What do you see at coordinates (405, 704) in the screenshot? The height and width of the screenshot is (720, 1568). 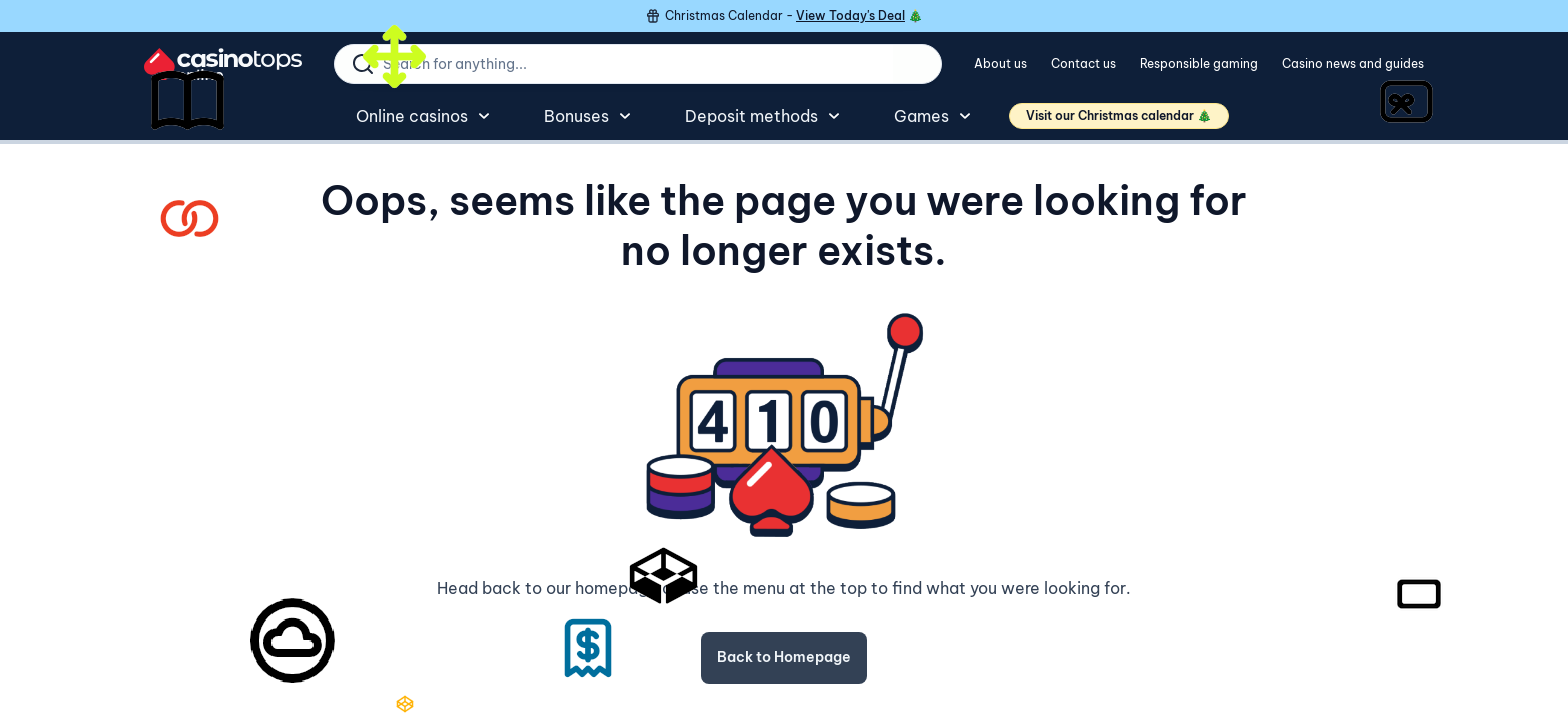 I see `open CodePen website` at bounding box center [405, 704].